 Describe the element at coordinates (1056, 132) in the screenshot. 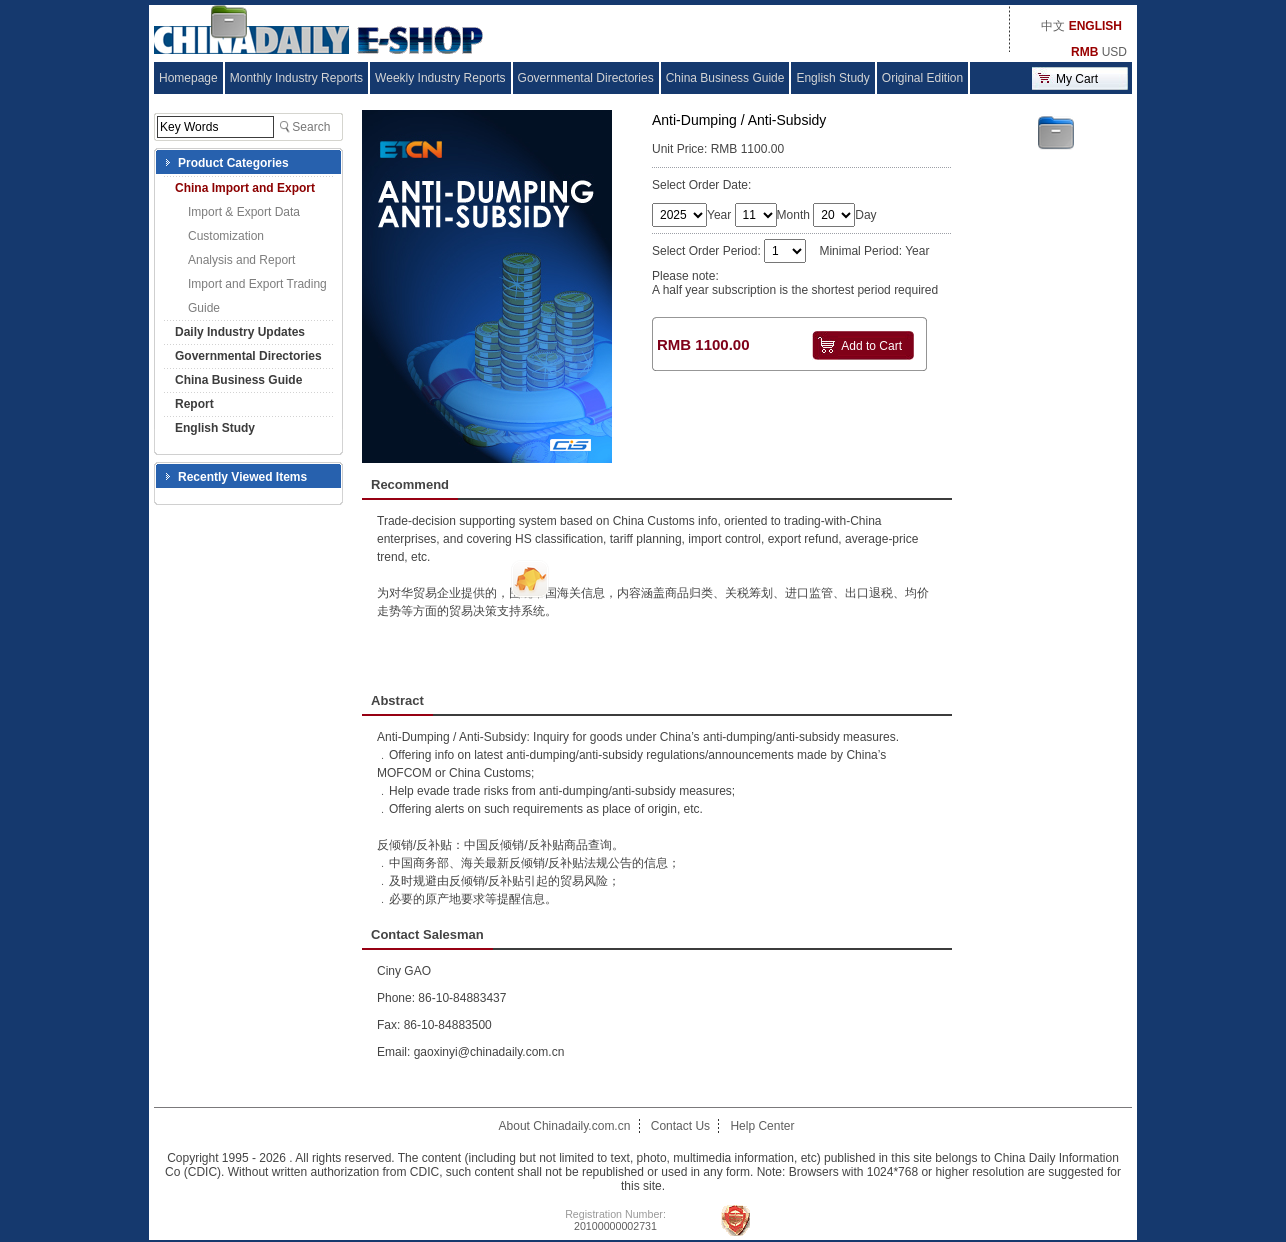

I see `open file manager application` at that location.